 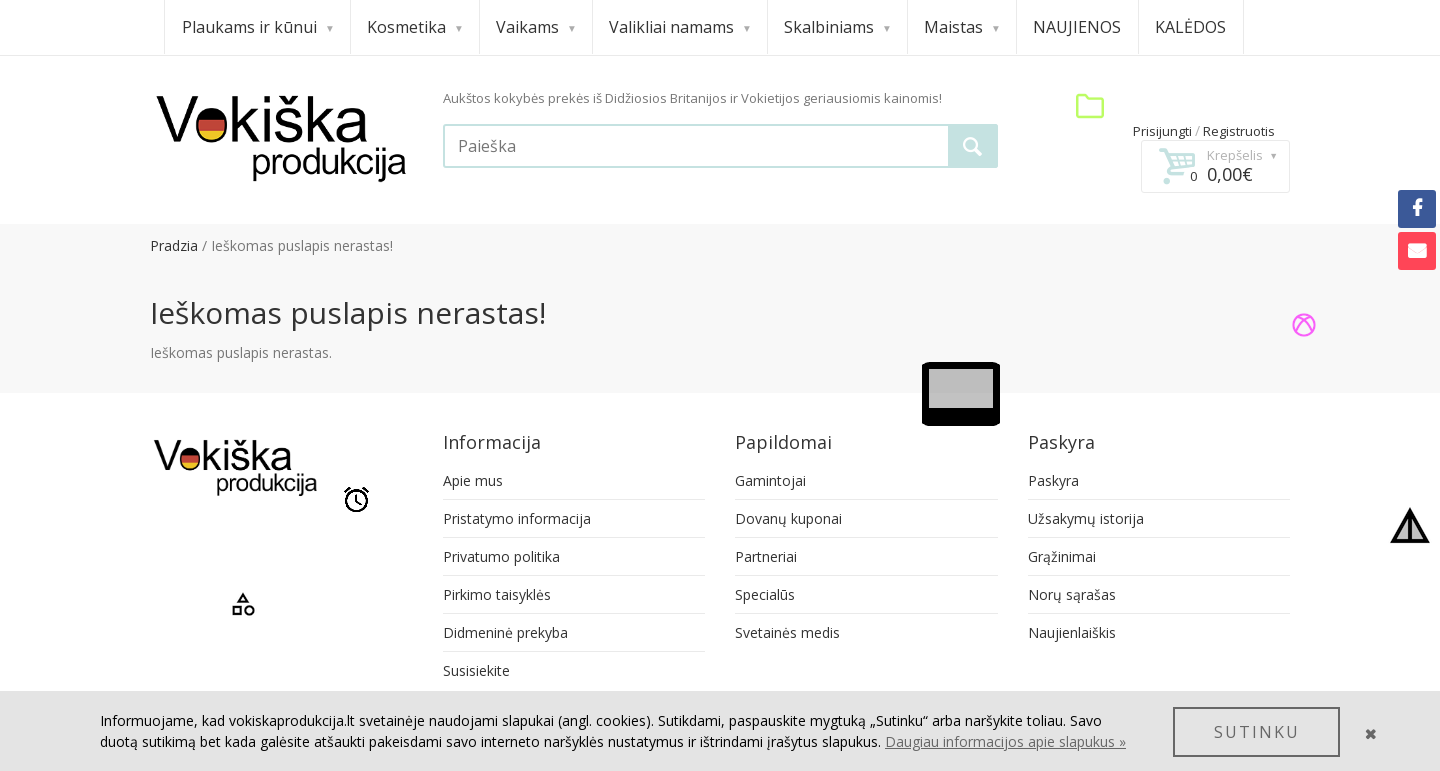 What do you see at coordinates (1090, 106) in the screenshot?
I see `open folder or directory` at bounding box center [1090, 106].